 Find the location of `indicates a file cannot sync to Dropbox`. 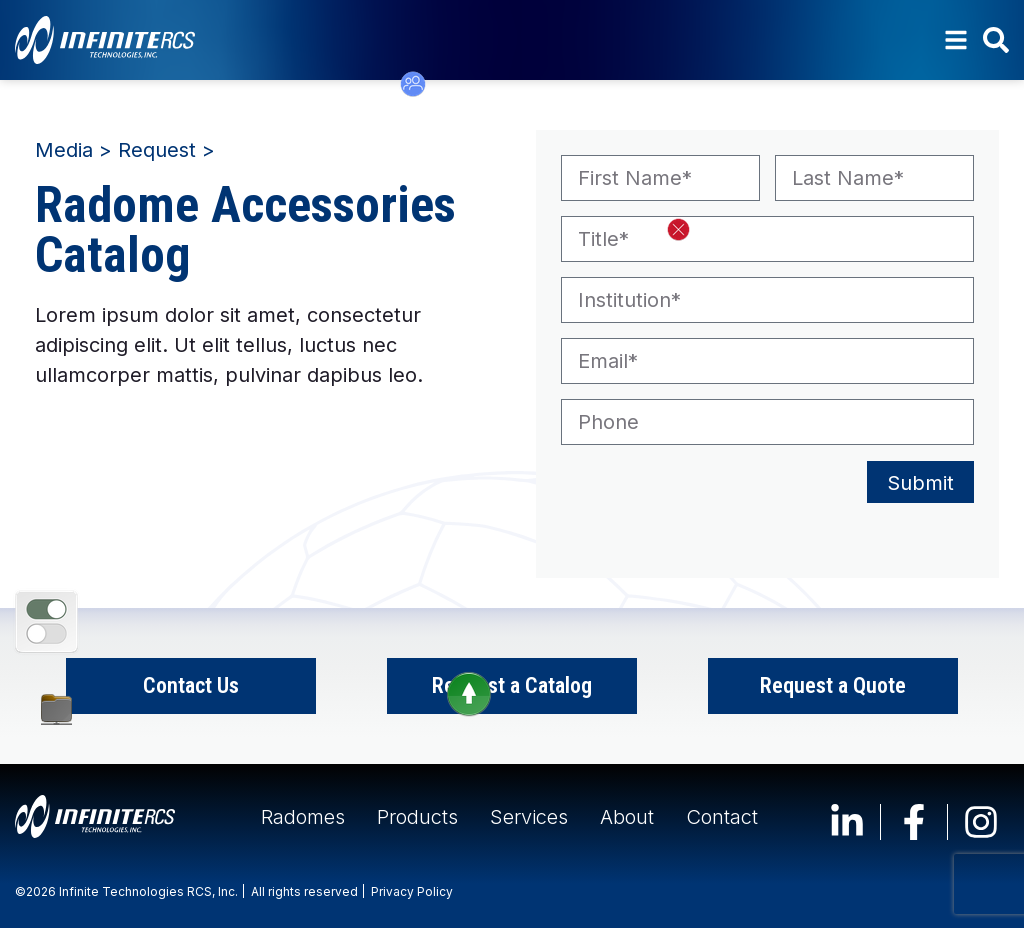

indicates a file cannot sync to Dropbox is located at coordinates (678, 229).